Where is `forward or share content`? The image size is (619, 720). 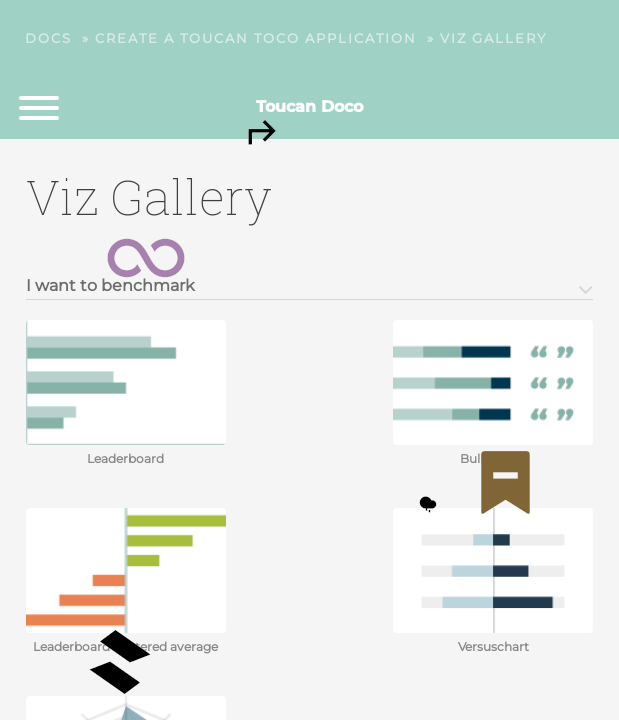 forward or share content is located at coordinates (260, 132).